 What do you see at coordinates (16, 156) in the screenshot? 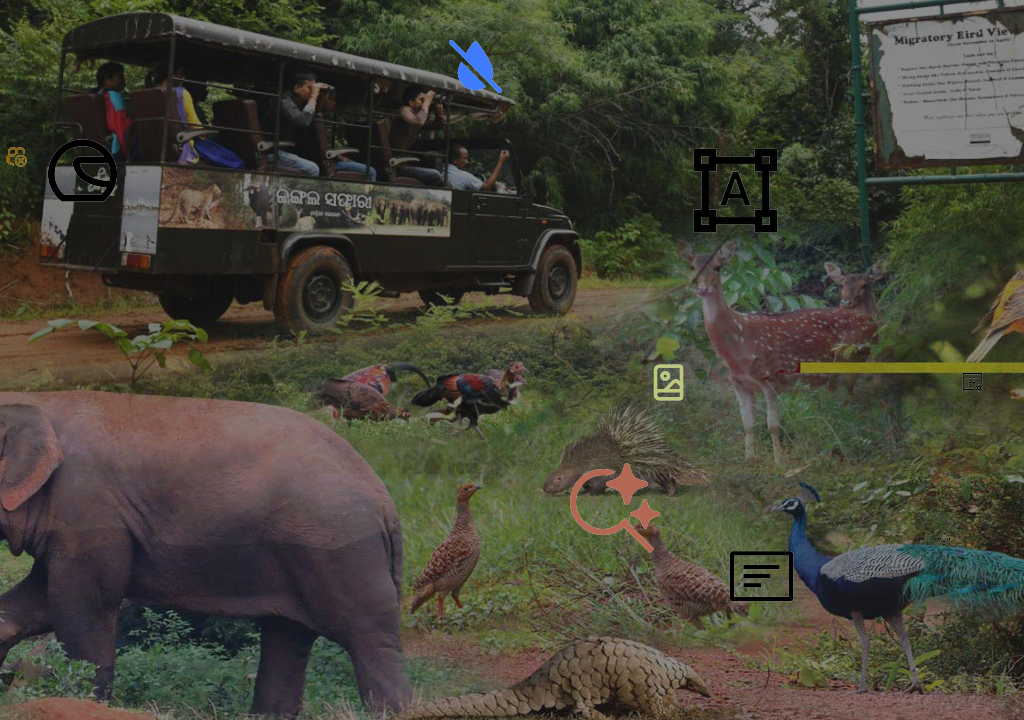
I see `github copilot is disconnected or unavailable` at bounding box center [16, 156].